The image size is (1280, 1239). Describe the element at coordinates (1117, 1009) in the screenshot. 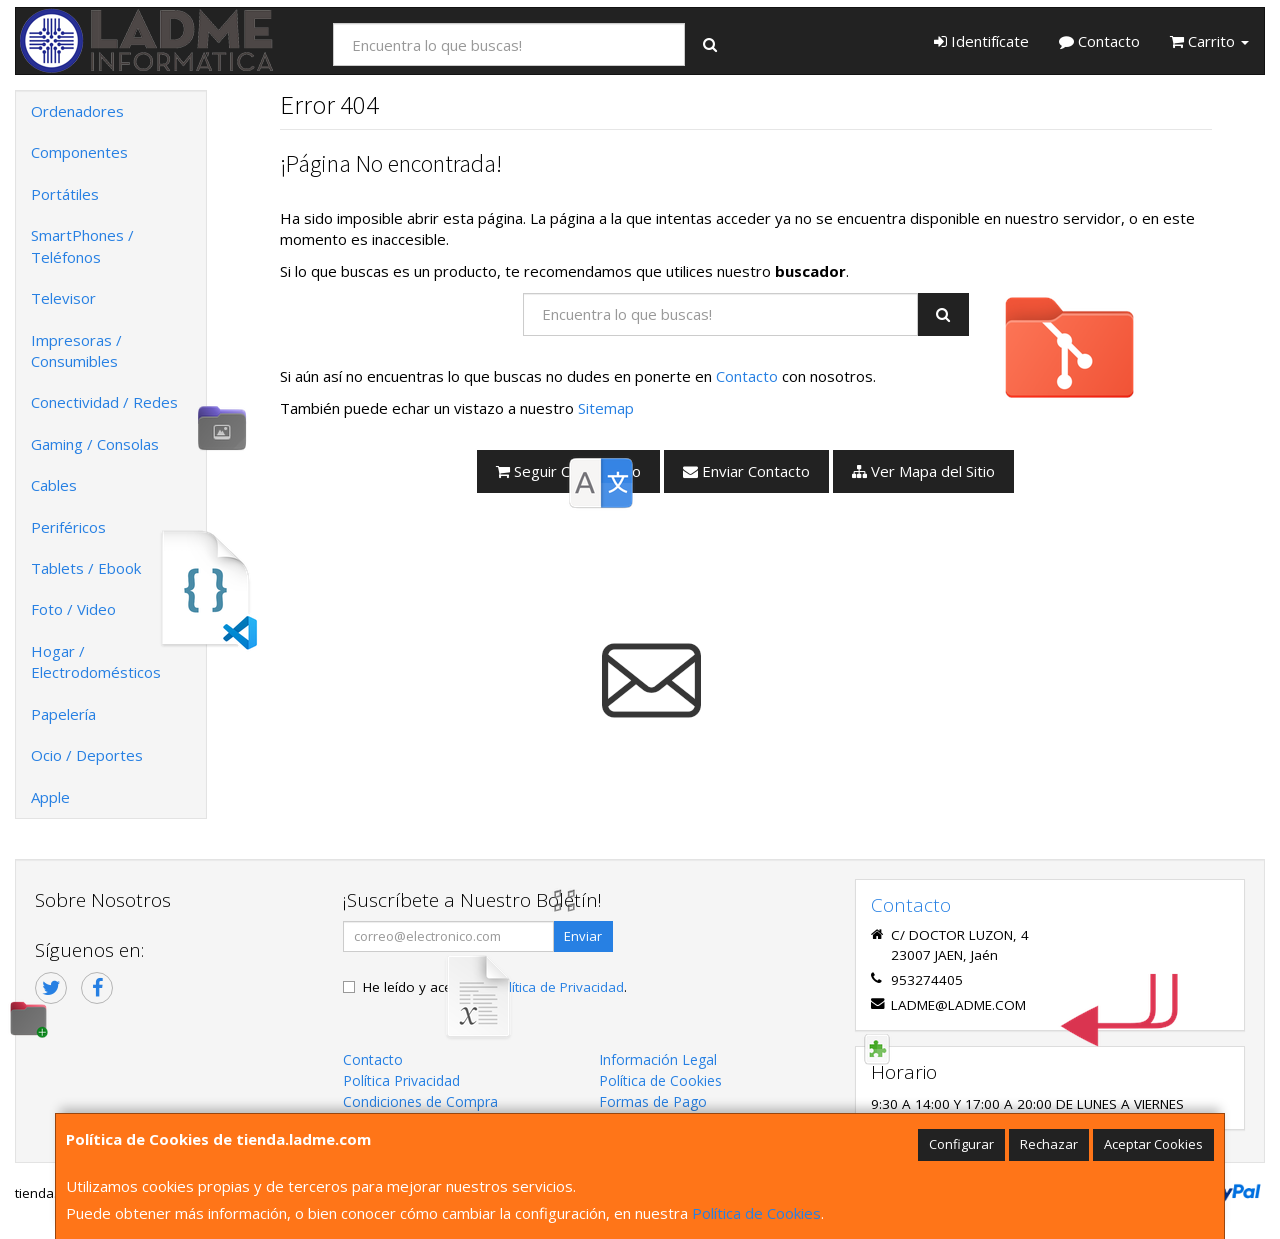

I see `reply to all recipients of an email` at that location.